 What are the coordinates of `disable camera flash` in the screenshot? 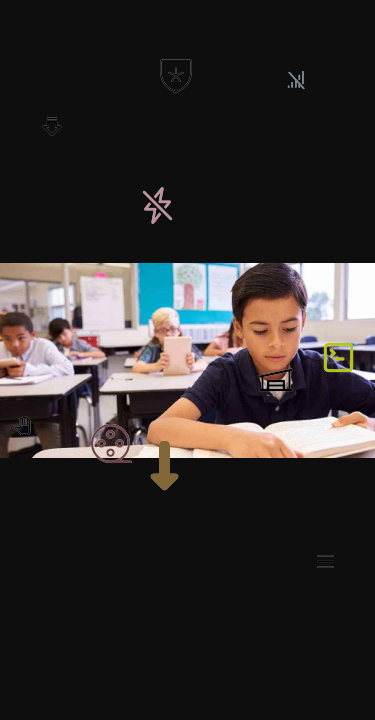 It's located at (157, 205).